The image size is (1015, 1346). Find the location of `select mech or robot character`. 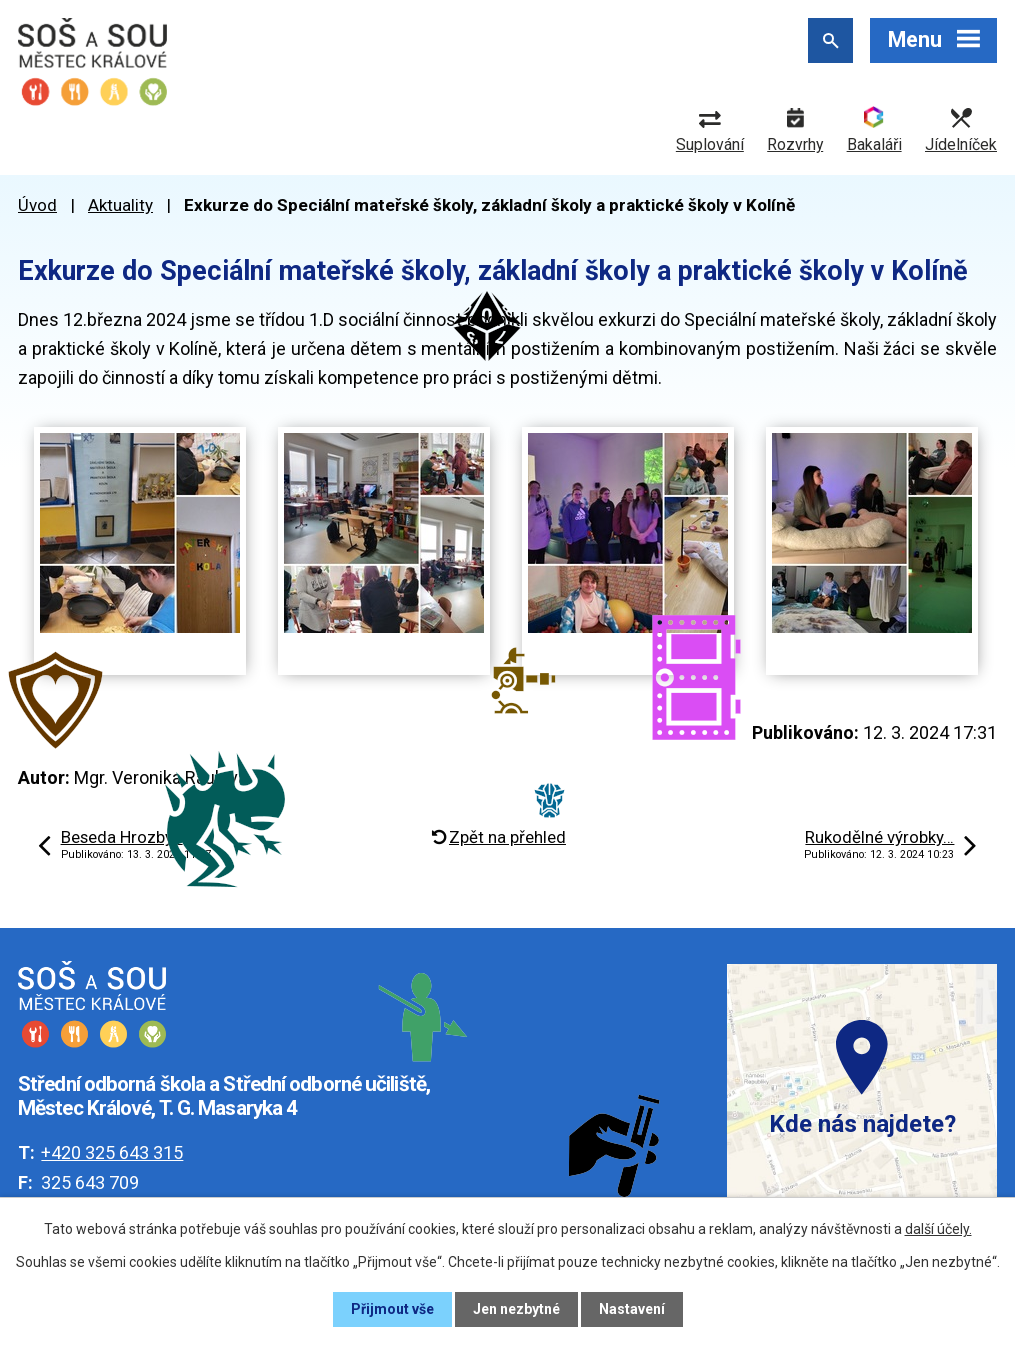

select mech or robot character is located at coordinates (549, 800).